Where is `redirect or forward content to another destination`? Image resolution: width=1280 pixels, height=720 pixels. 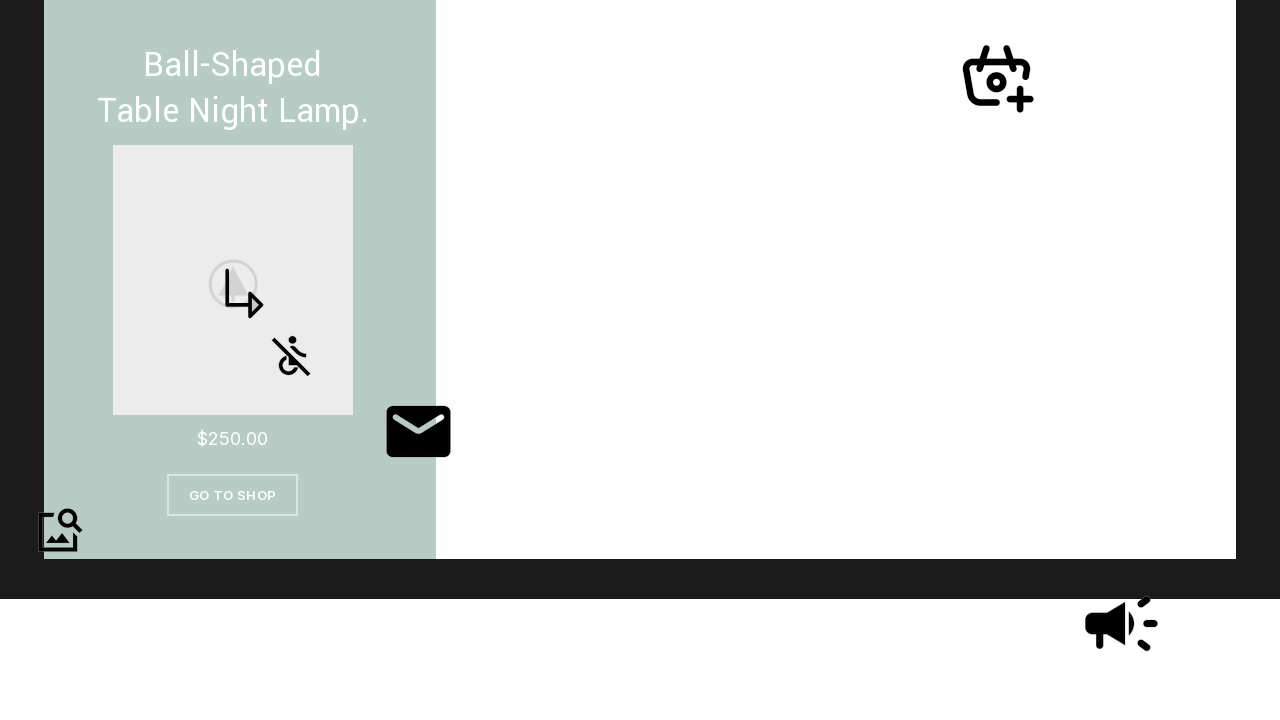 redirect or forward content to another destination is located at coordinates (240, 293).